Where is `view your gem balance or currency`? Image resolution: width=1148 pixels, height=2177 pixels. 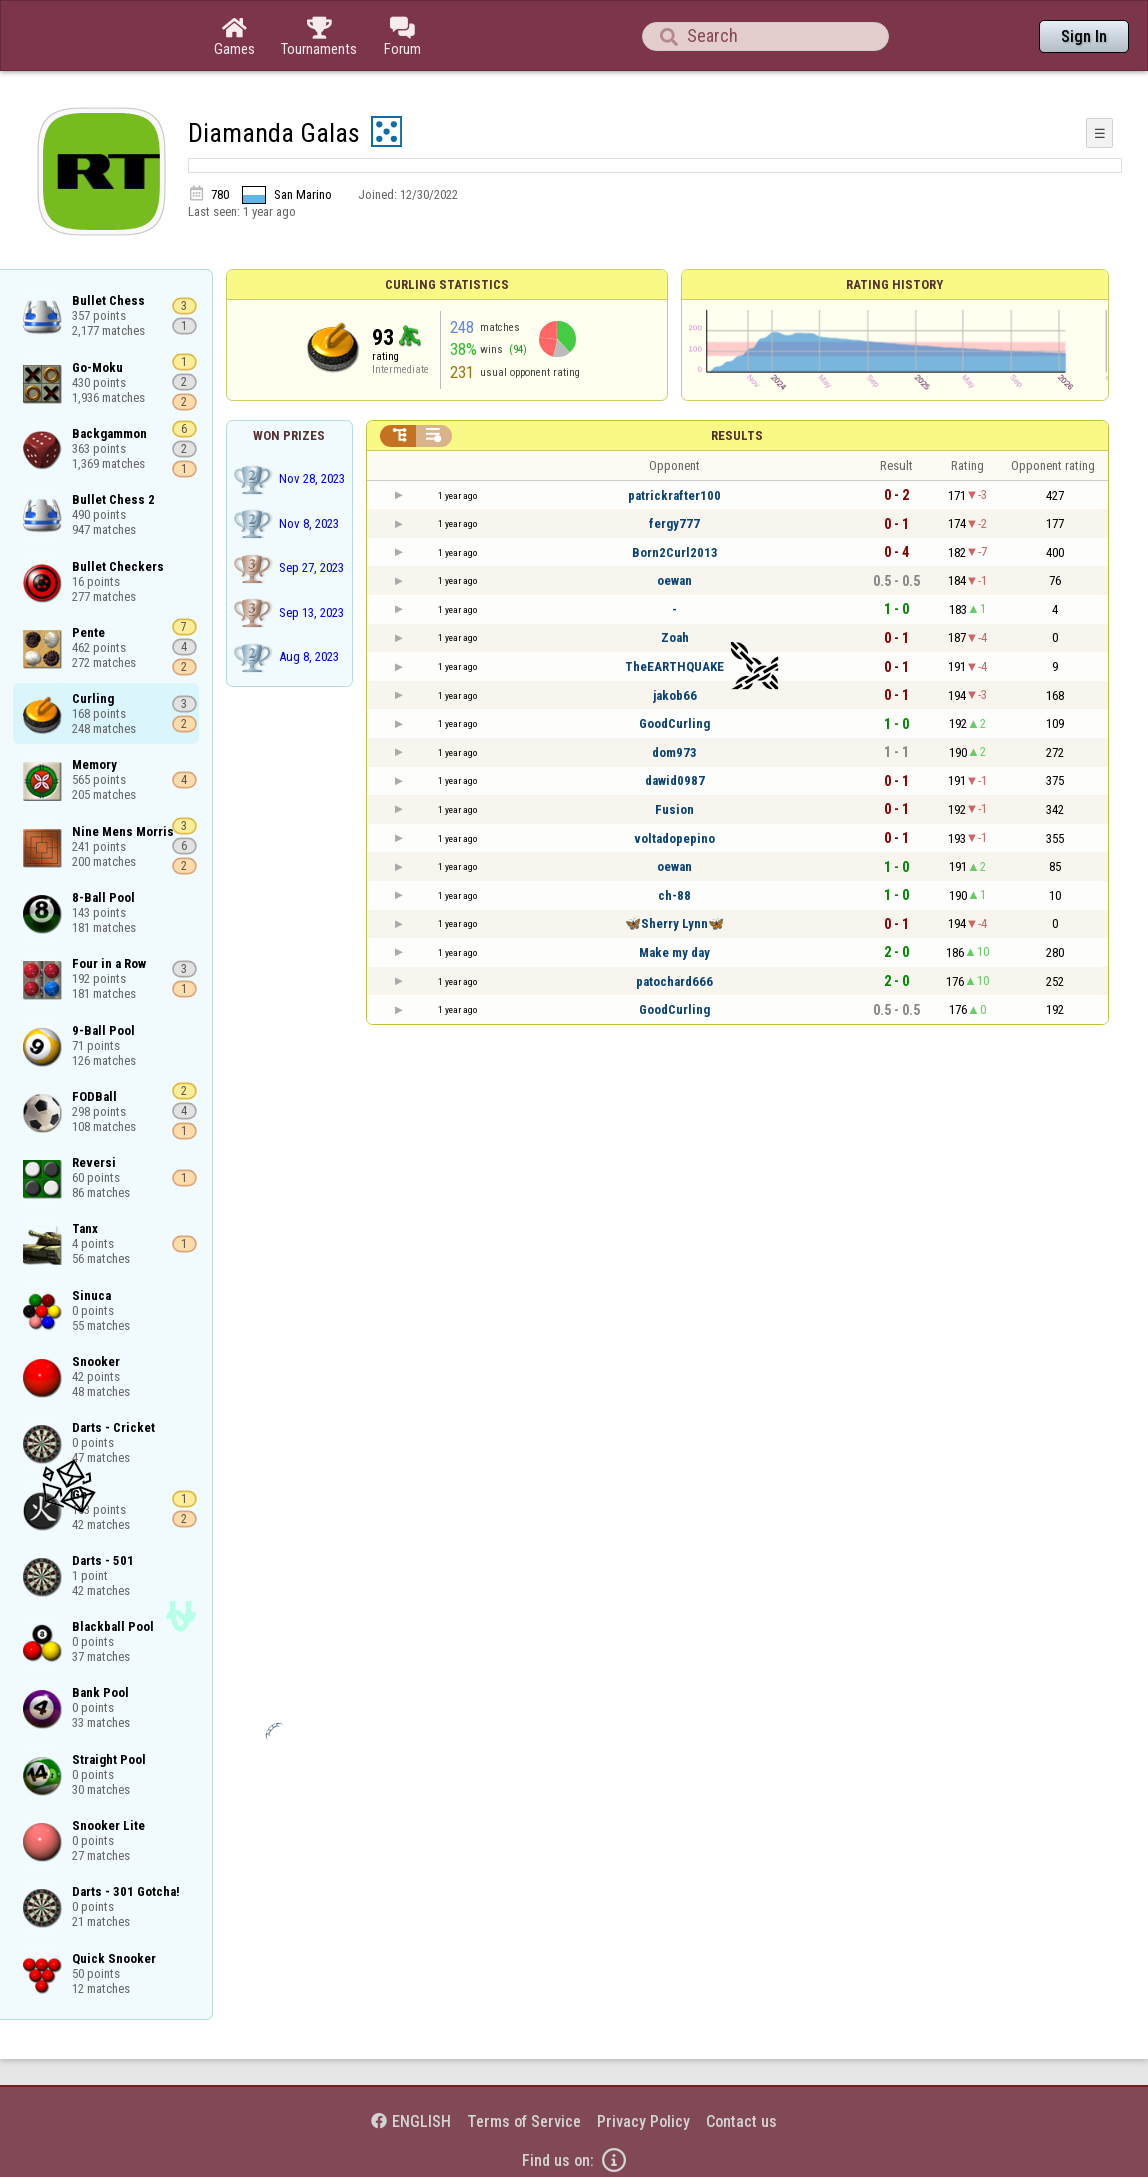 view your gem balance or currency is located at coordinates (69, 1486).